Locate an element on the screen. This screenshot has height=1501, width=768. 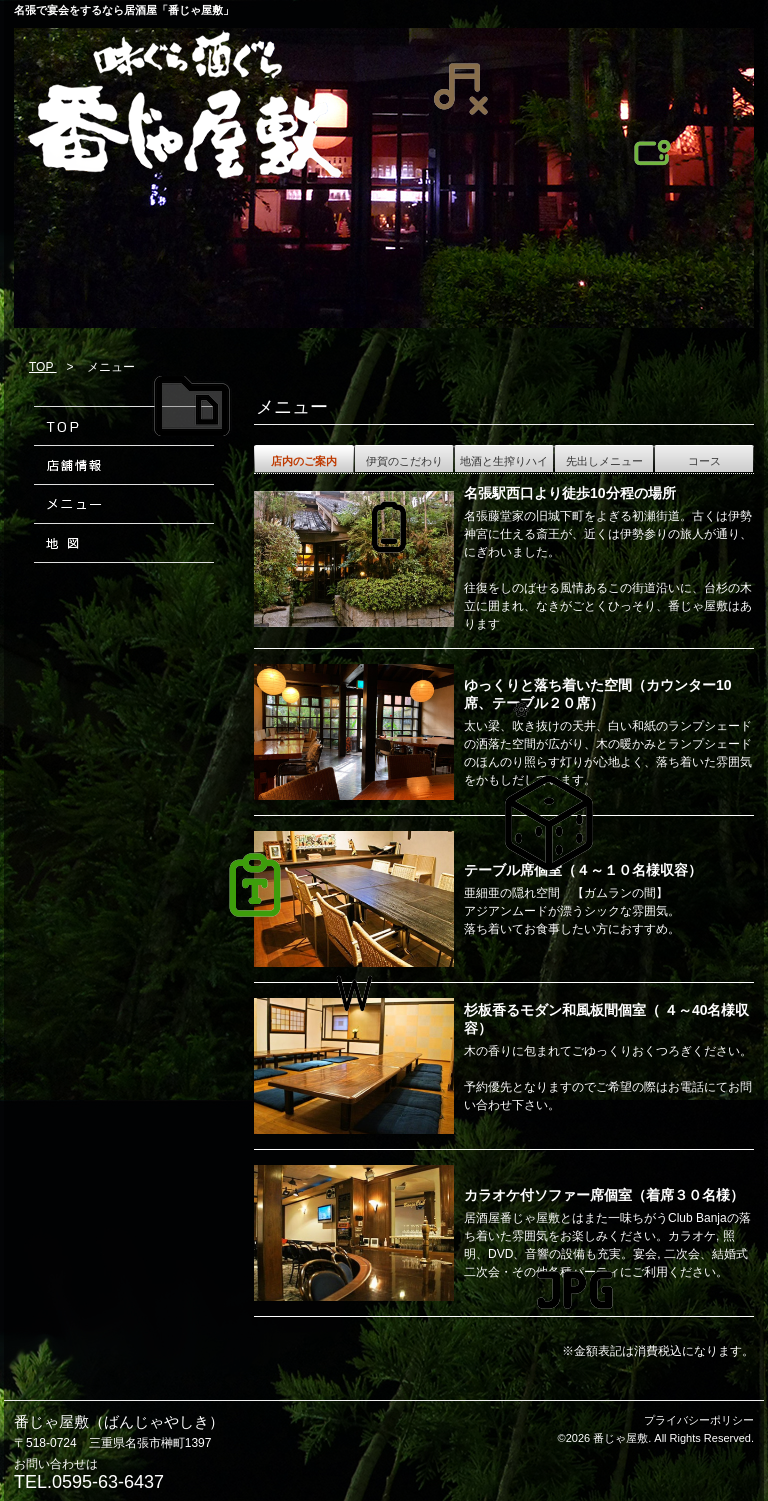
indicates items or options starting with the letter W is located at coordinates (354, 993).